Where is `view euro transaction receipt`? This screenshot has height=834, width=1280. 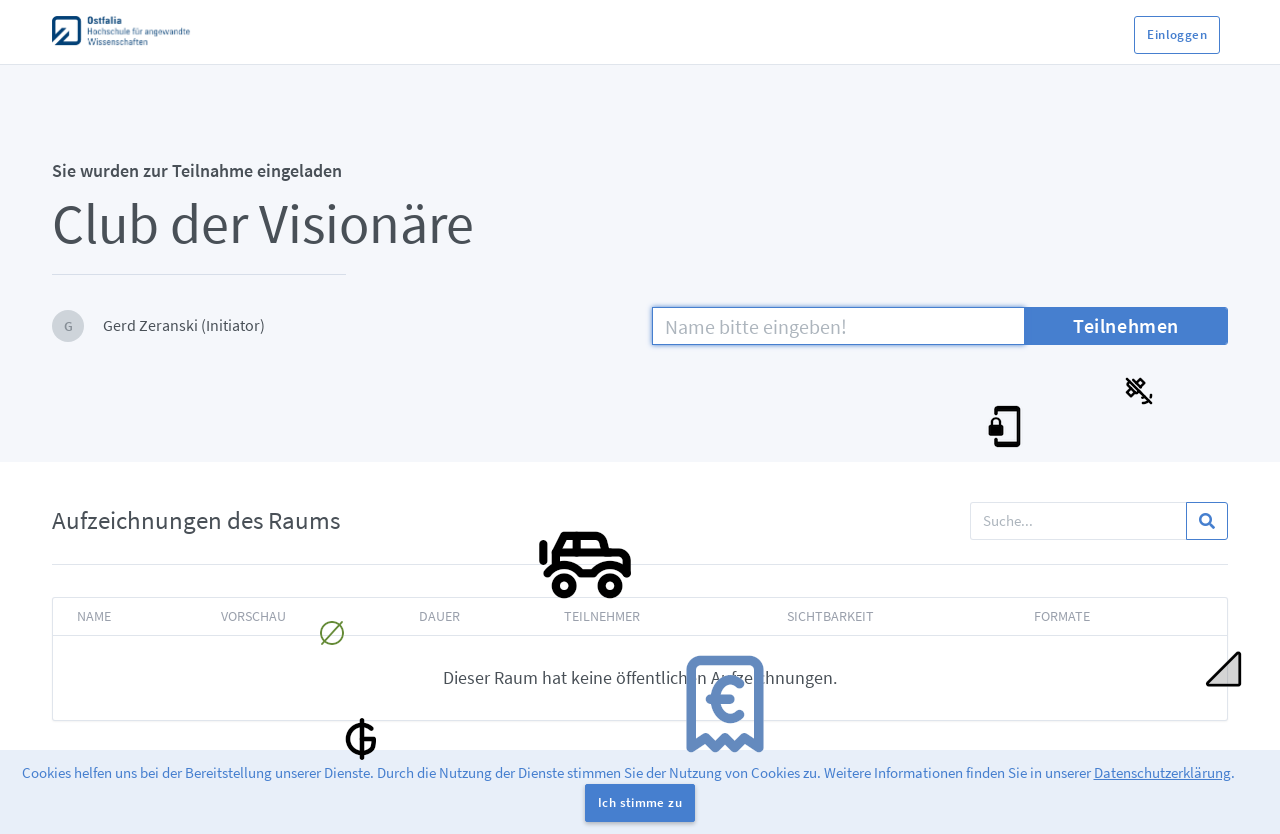
view euro transaction receipt is located at coordinates (725, 704).